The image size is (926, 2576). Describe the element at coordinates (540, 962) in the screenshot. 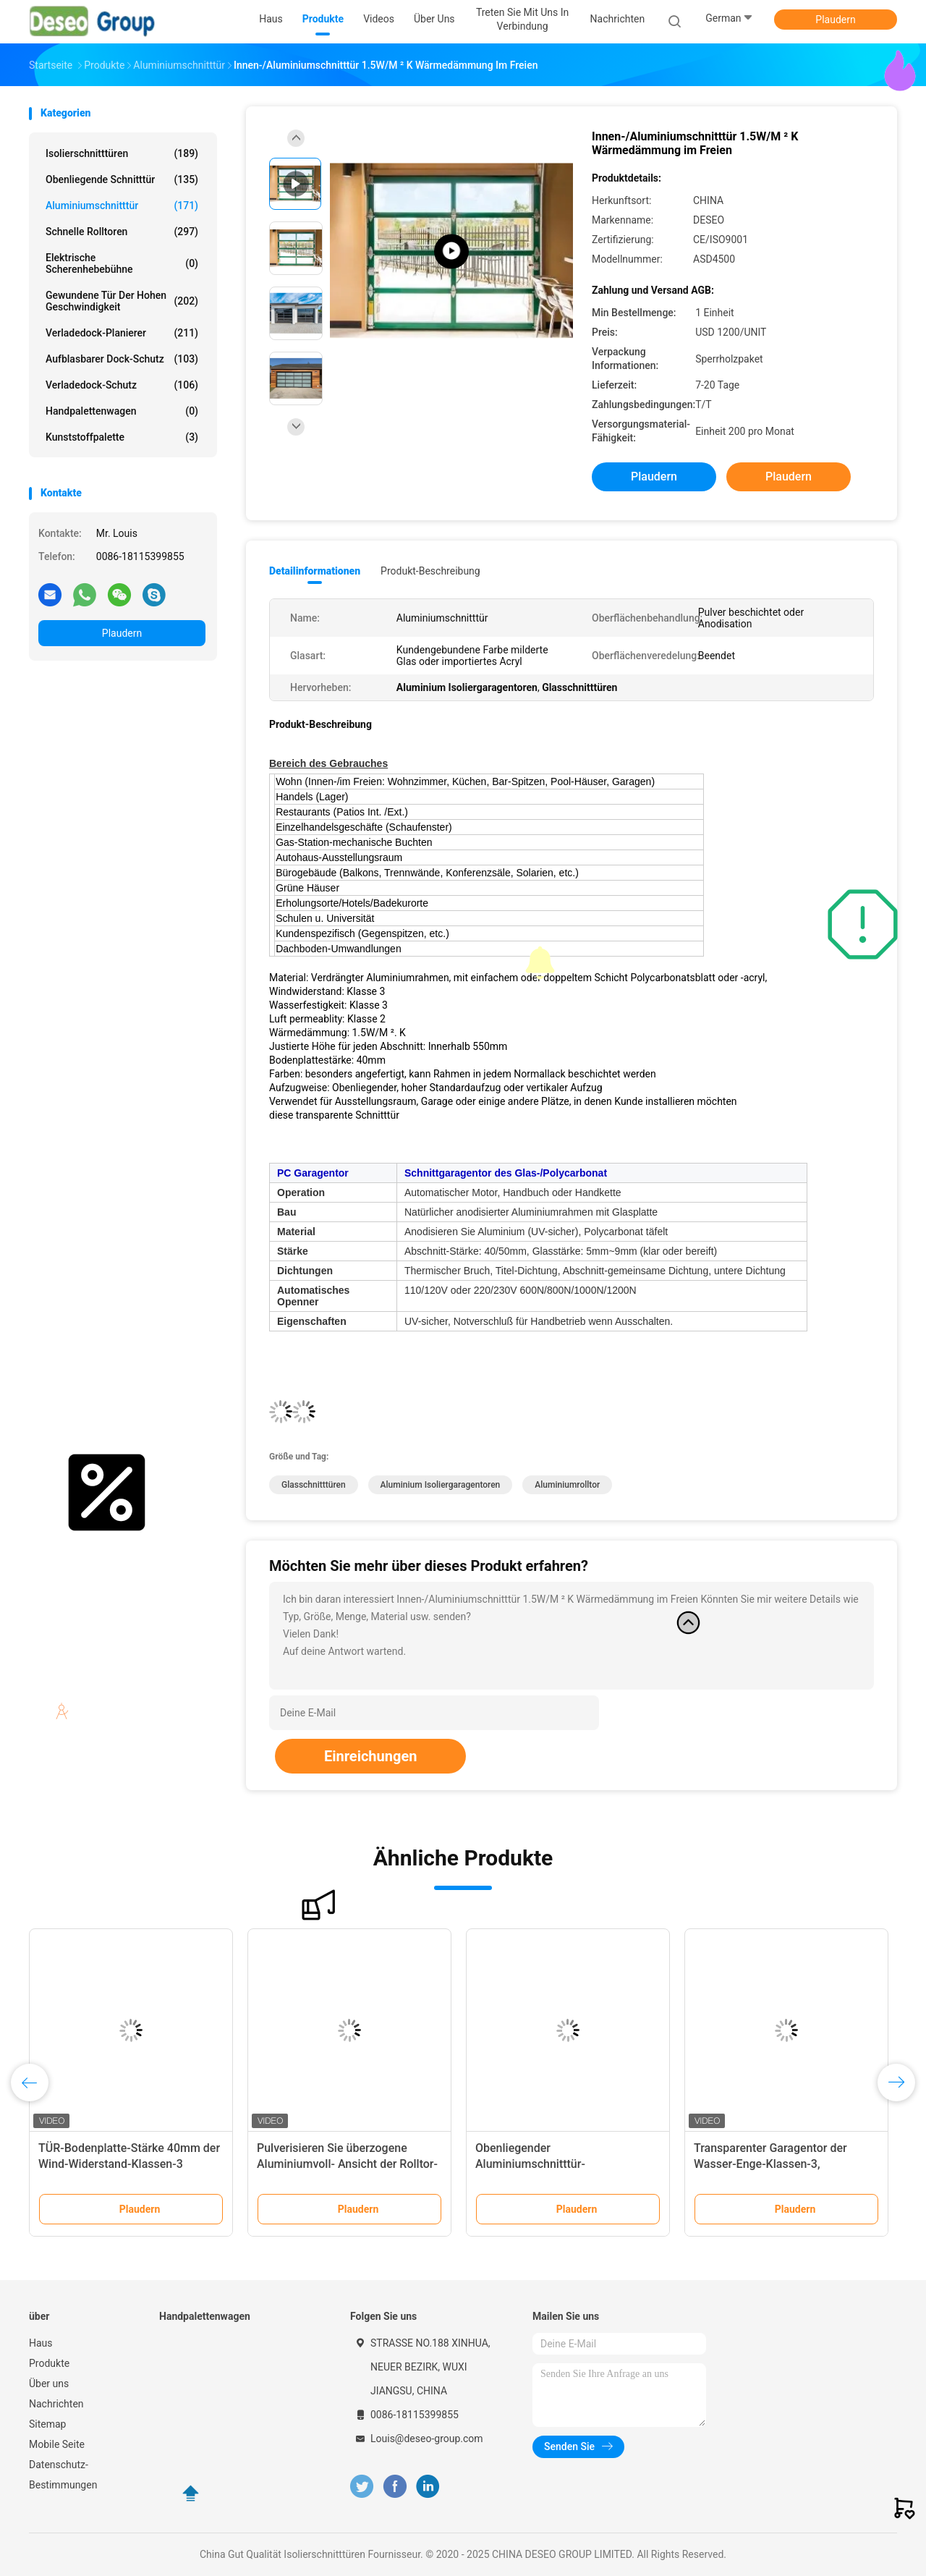

I see `view notifications` at that location.